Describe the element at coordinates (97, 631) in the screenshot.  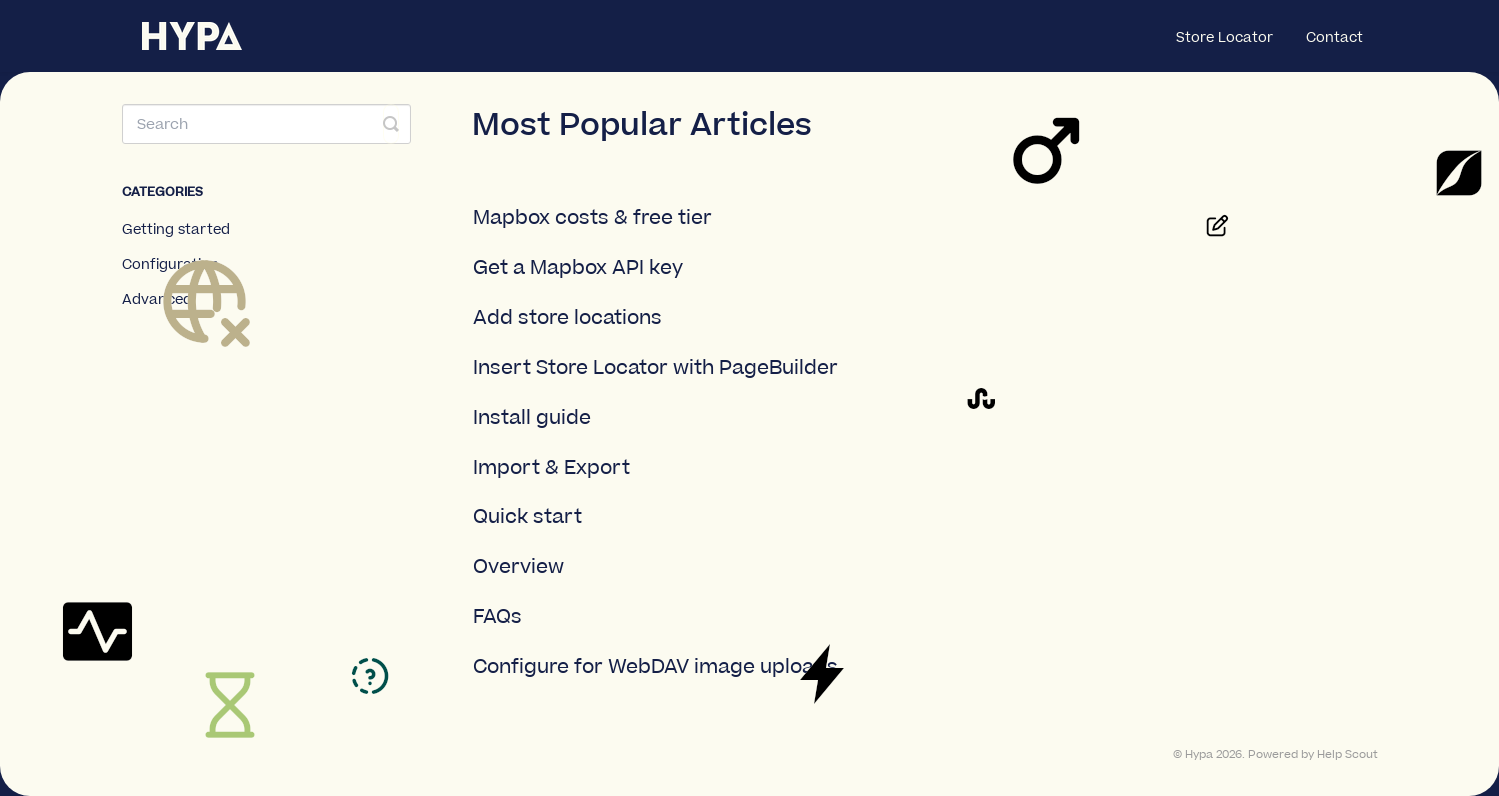
I see `view health or heart rate data` at that location.